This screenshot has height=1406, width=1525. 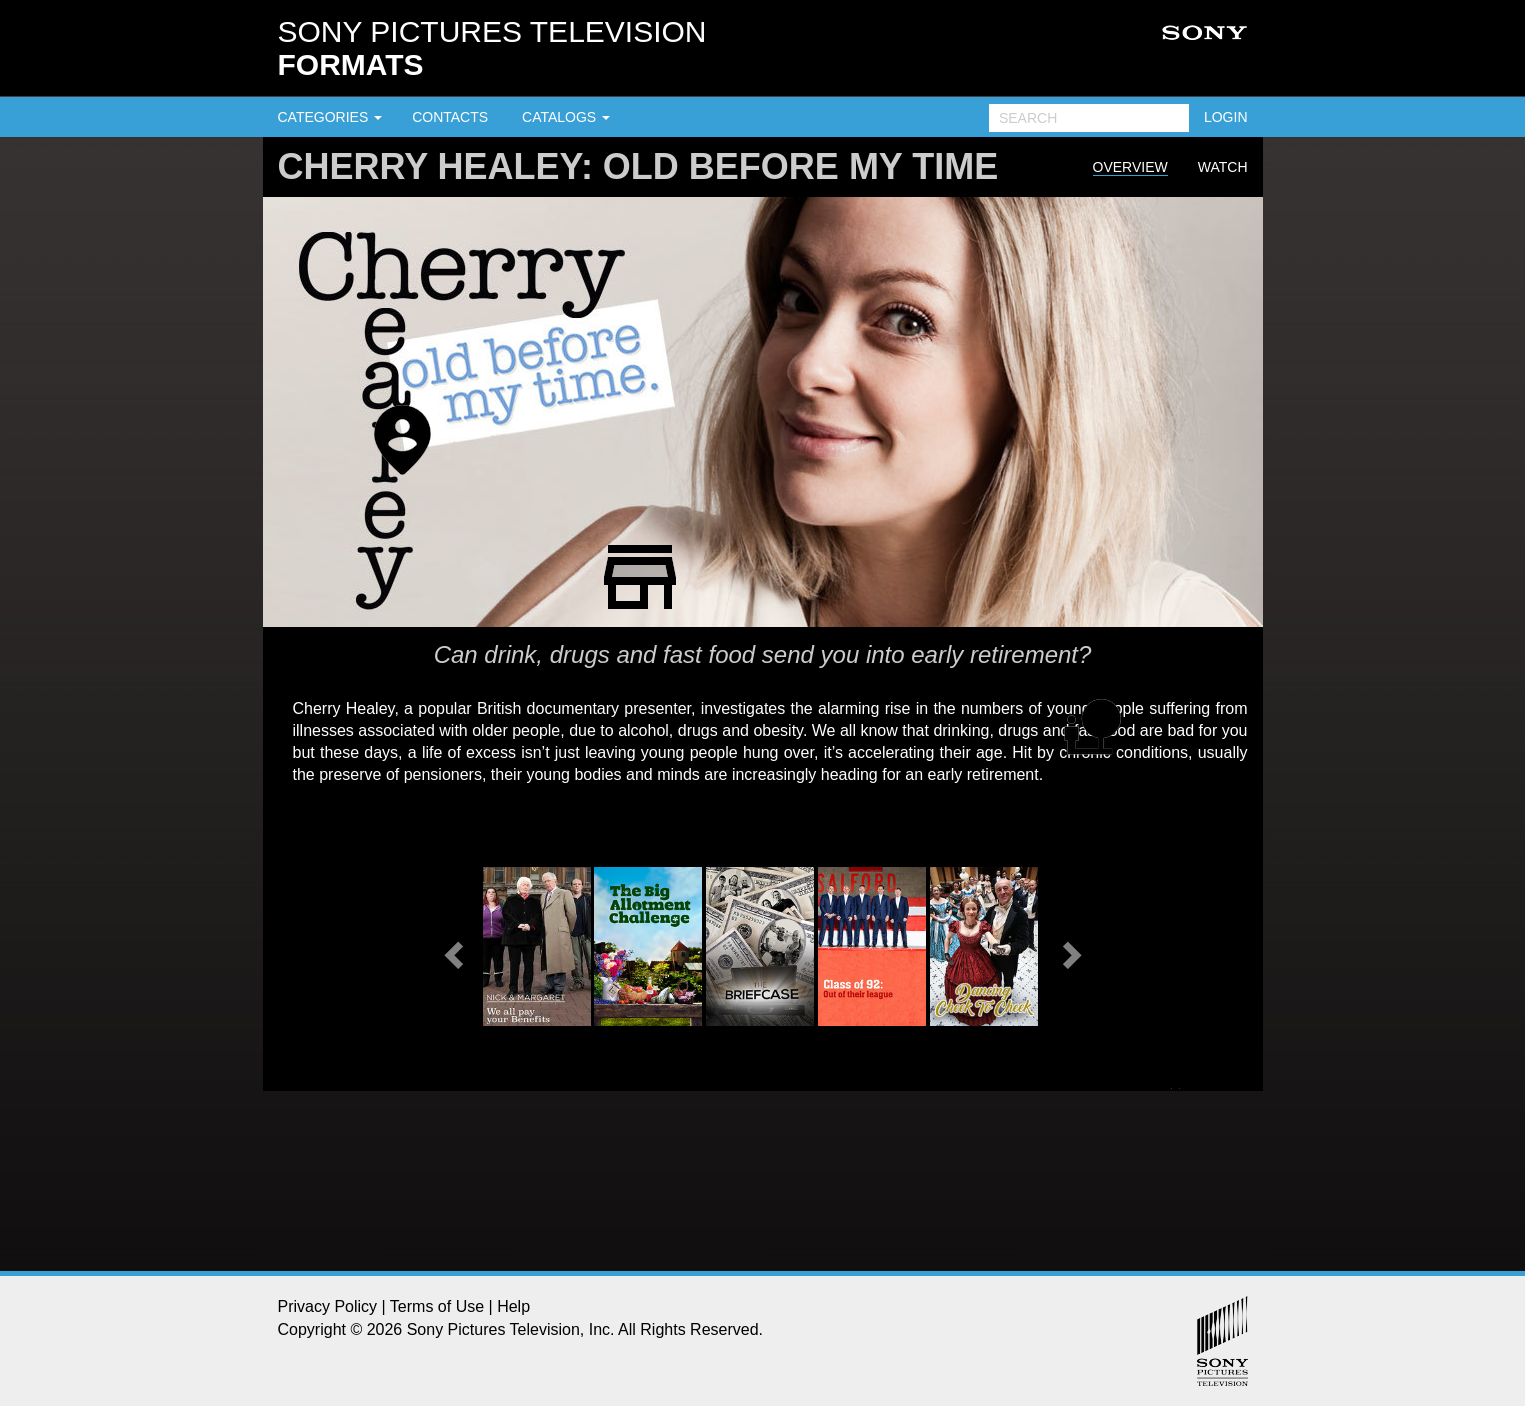 I want to click on view on desktop display, so click(x=1175, y=1078).